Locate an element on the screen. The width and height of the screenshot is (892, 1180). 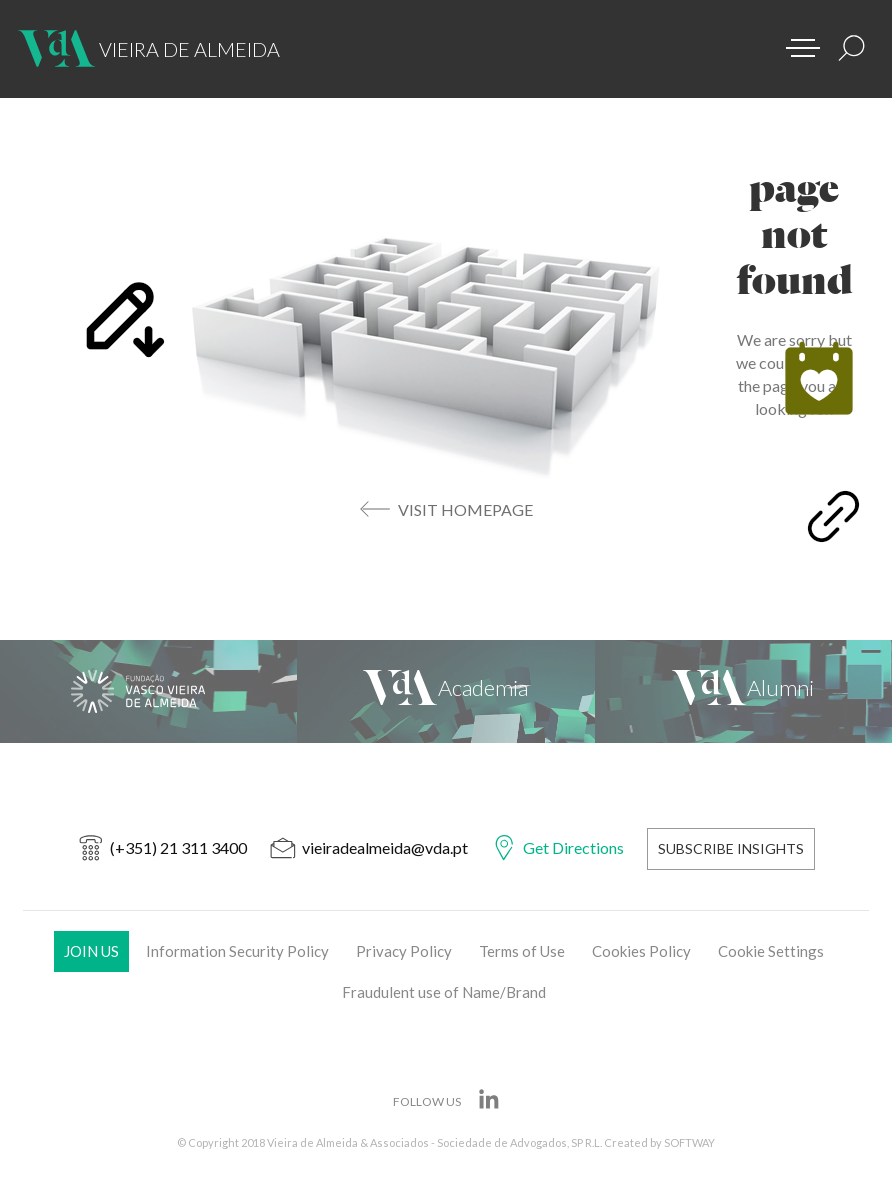
view favorite or saved dates is located at coordinates (819, 381).